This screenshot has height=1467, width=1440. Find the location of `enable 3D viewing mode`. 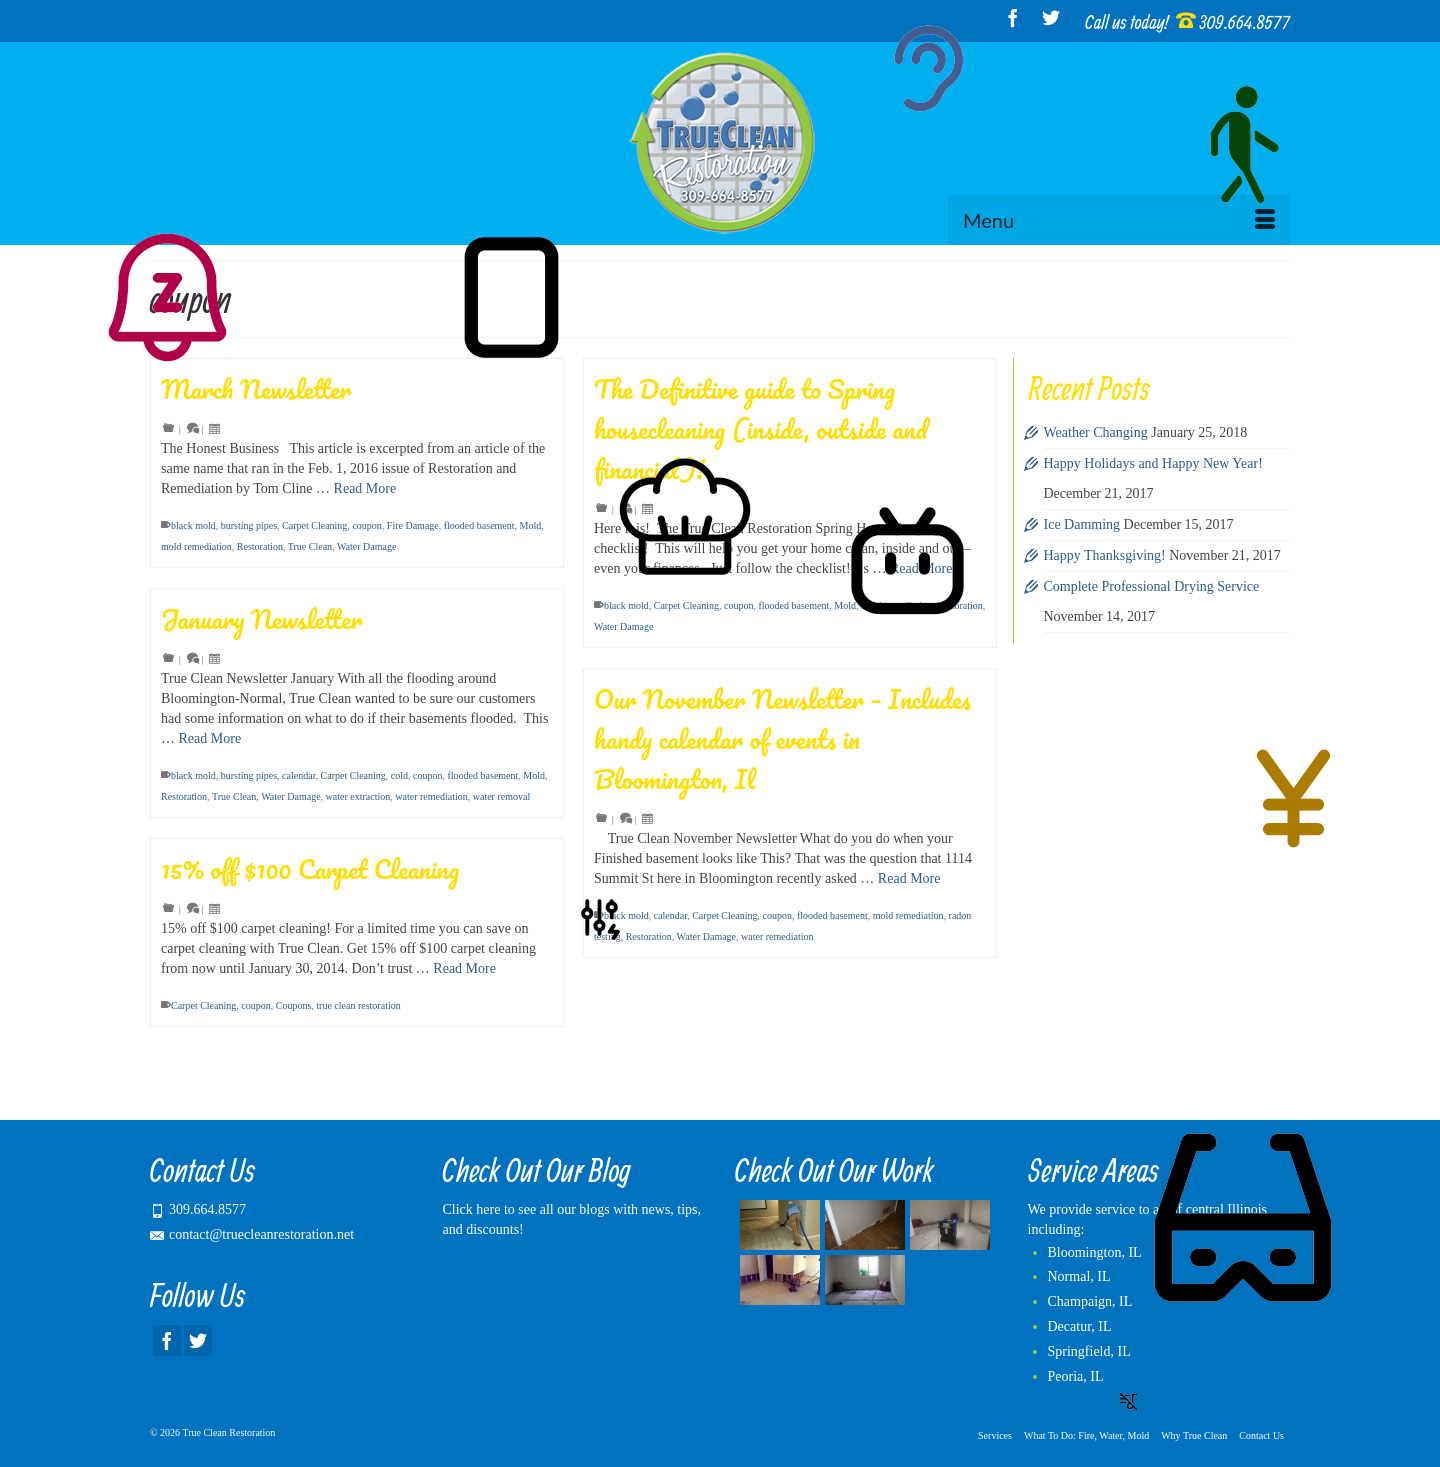

enable 3D viewing mode is located at coordinates (1243, 1222).